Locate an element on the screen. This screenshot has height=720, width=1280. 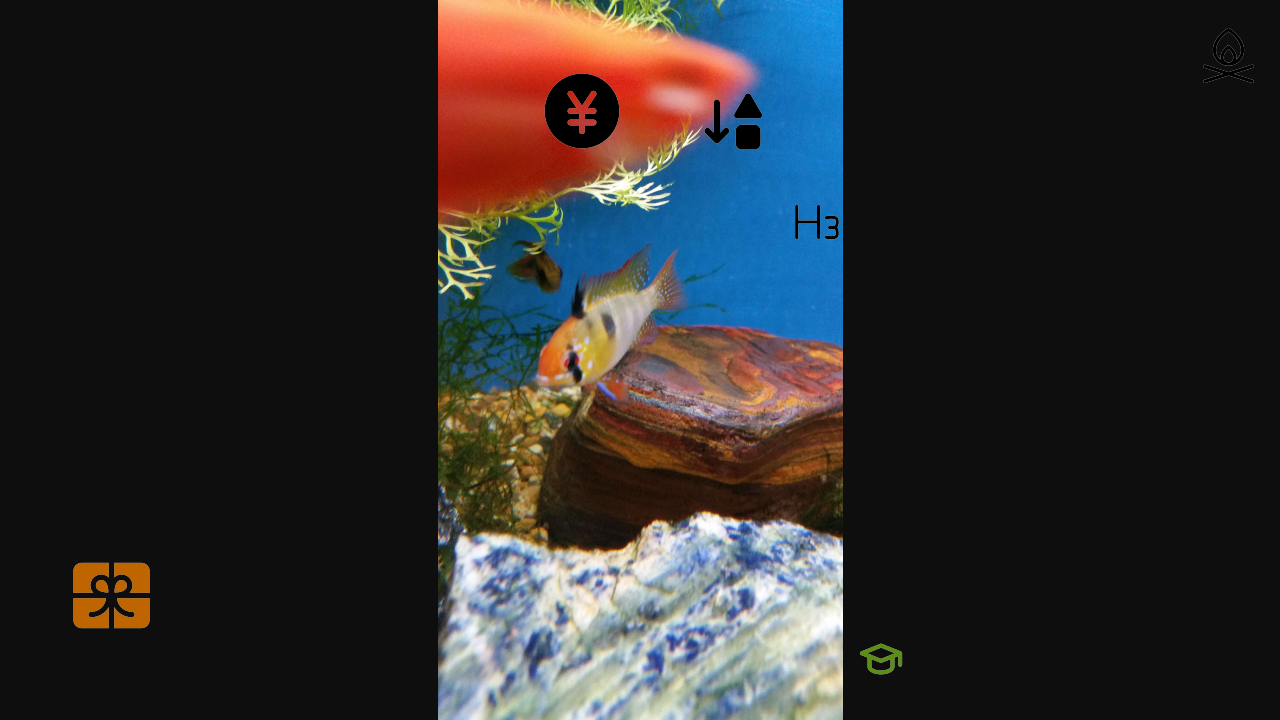
view or redeem a gift is located at coordinates (111, 595).